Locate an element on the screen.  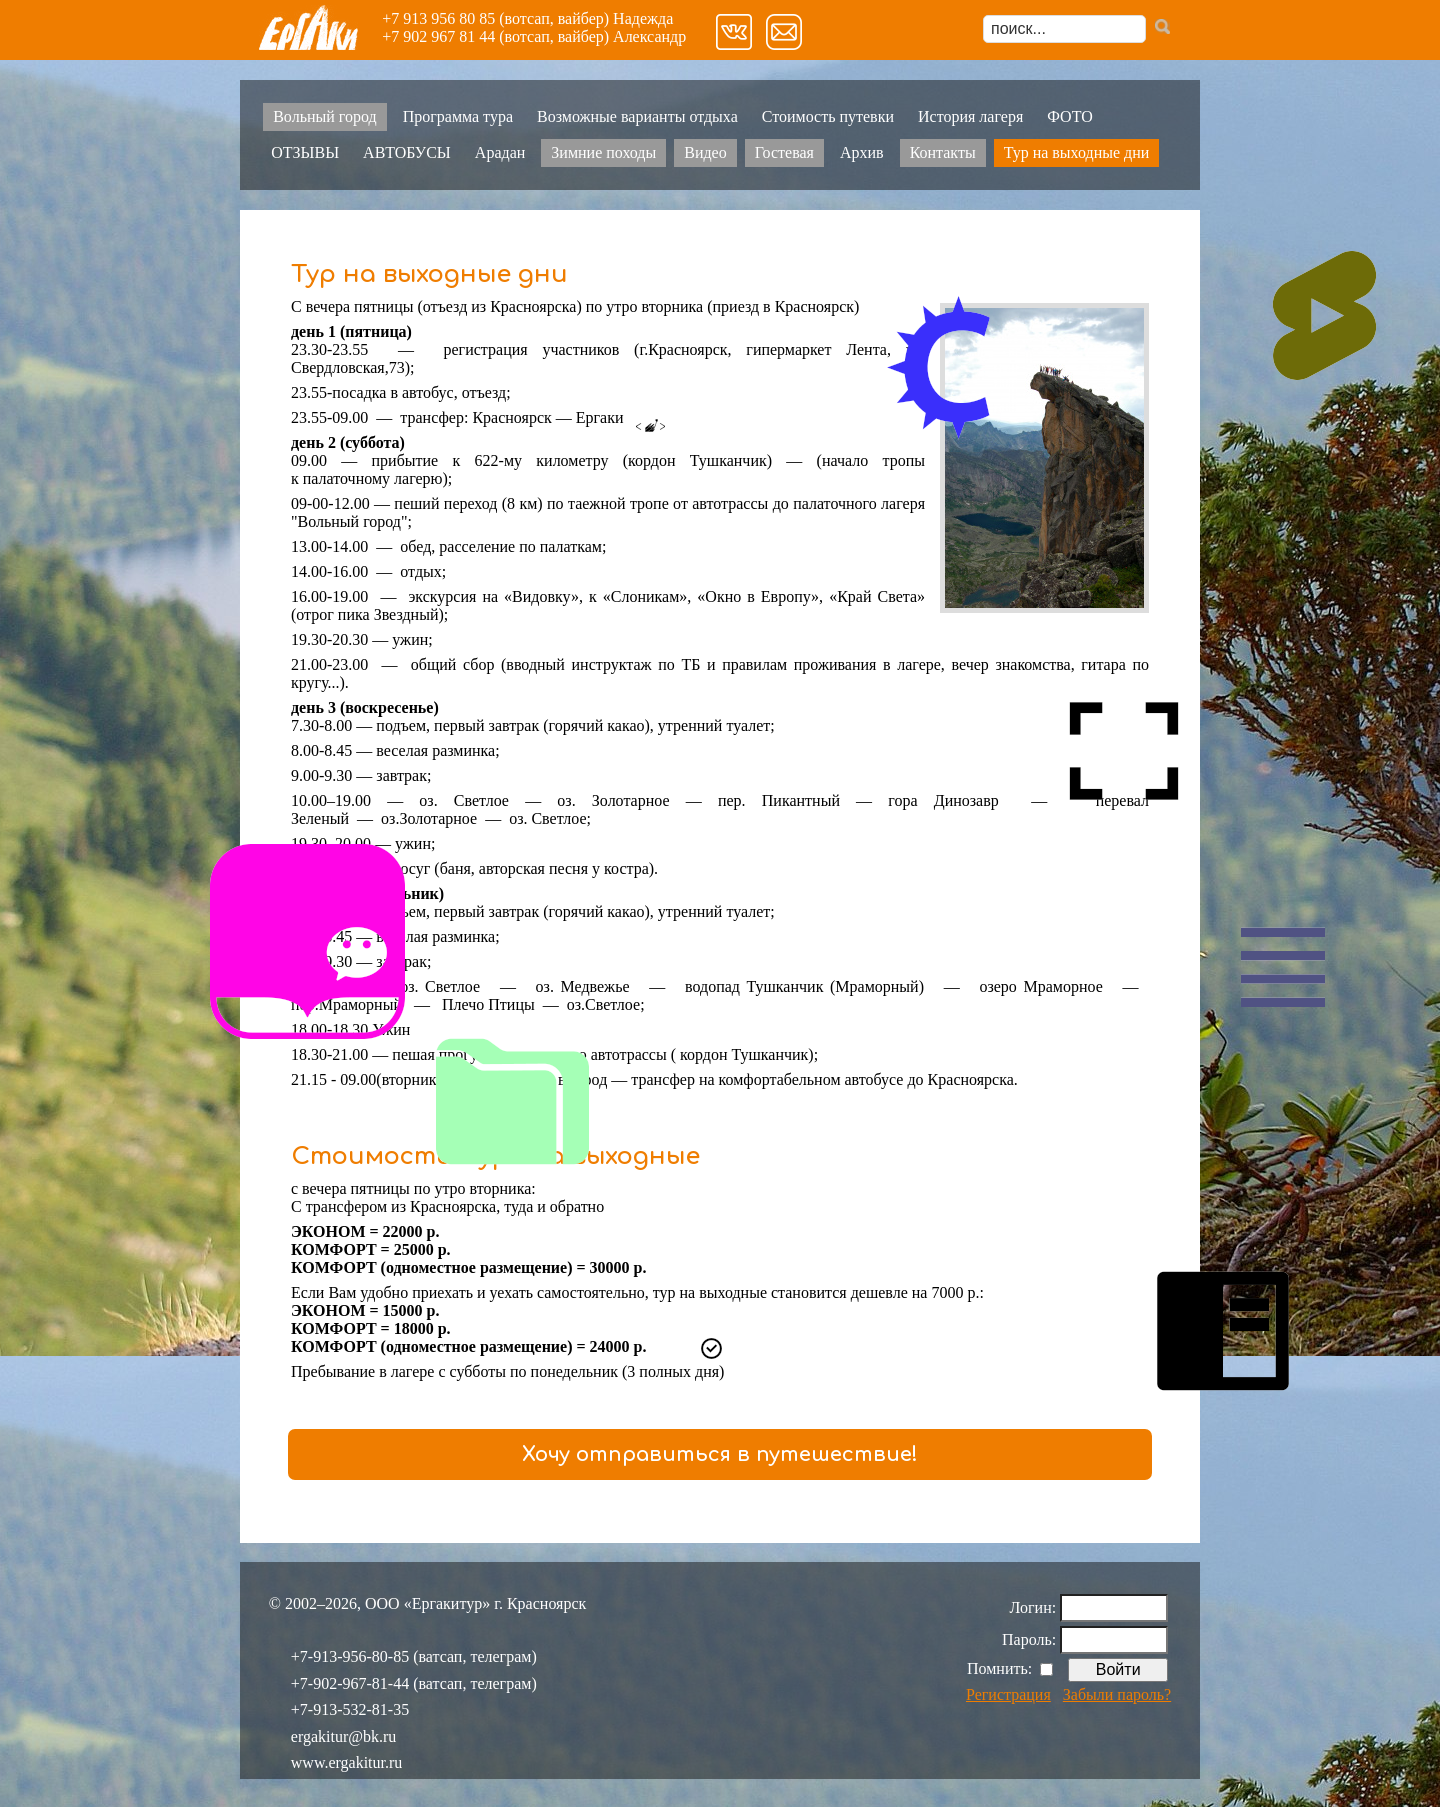
enter fullscreen mode is located at coordinates (1124, 751).